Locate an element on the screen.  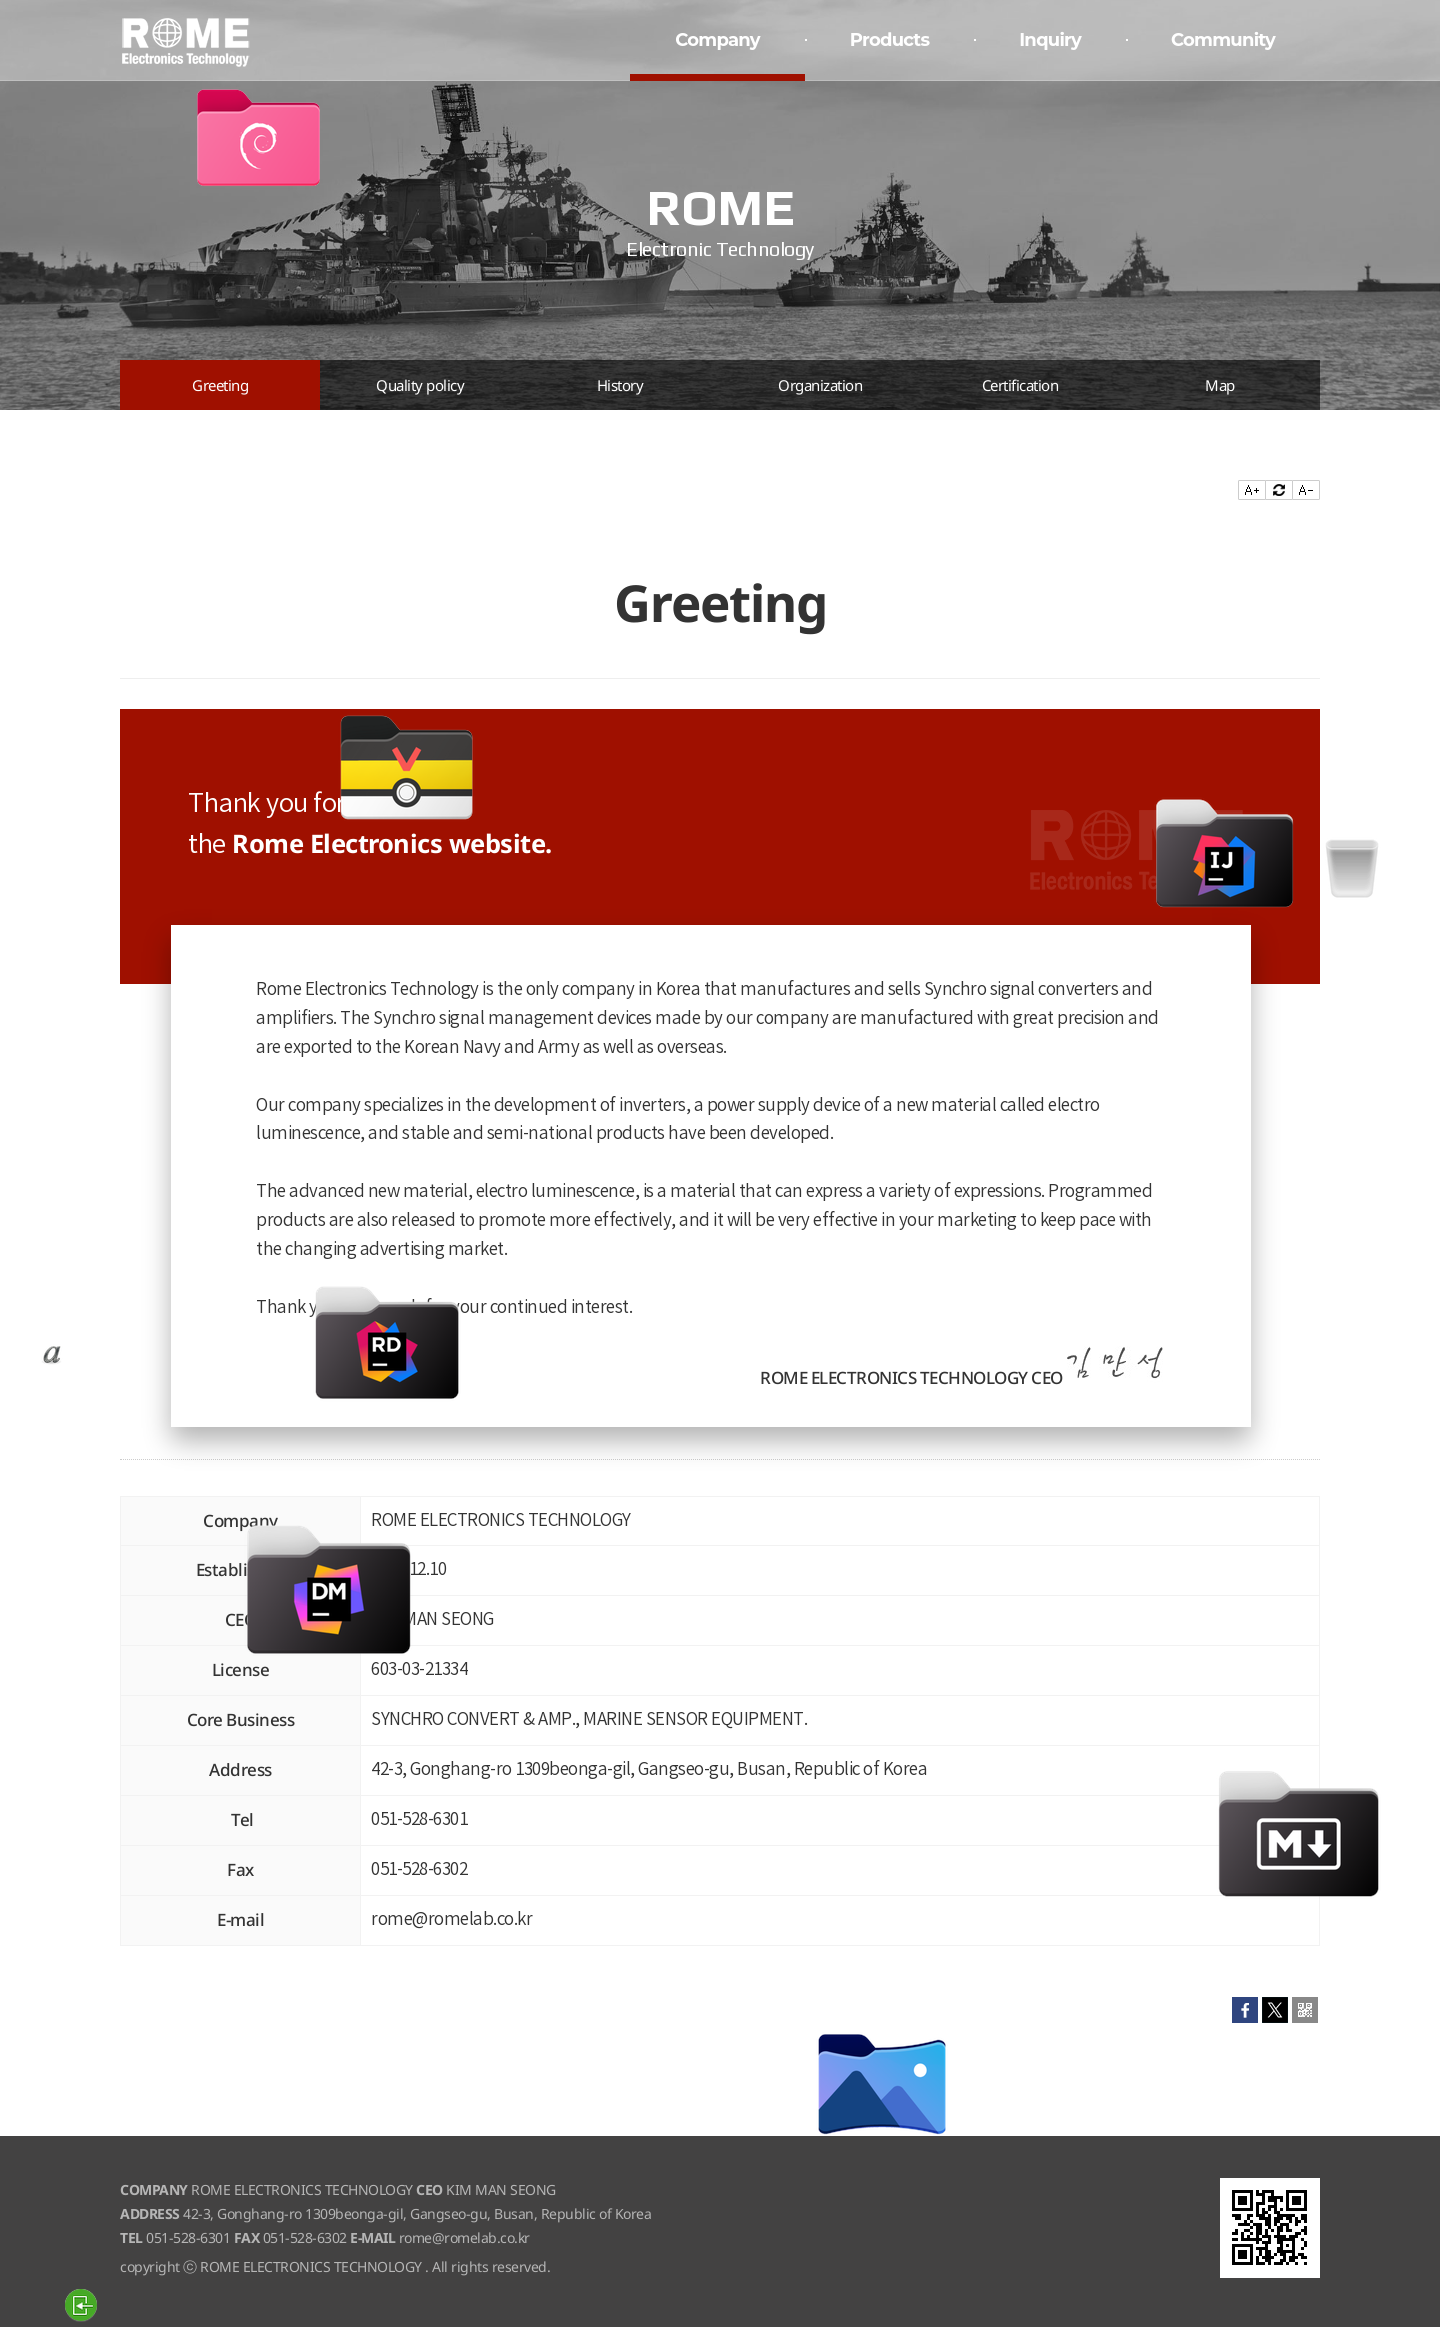
open folder containing JetBrains Rider projects is located at coordinates (386, 1346).